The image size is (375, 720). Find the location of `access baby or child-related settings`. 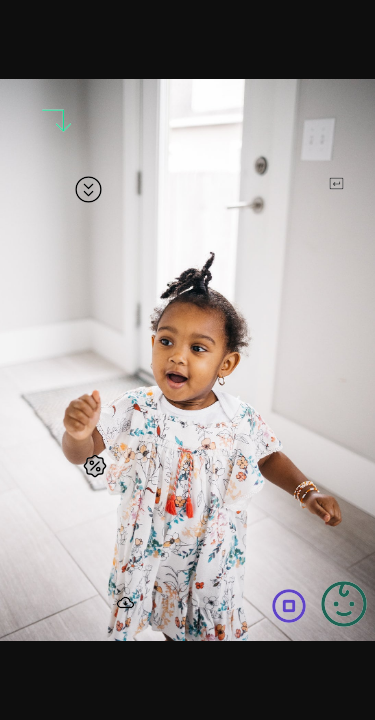

access baby or child-related settings is located at coordinates (344, 604).